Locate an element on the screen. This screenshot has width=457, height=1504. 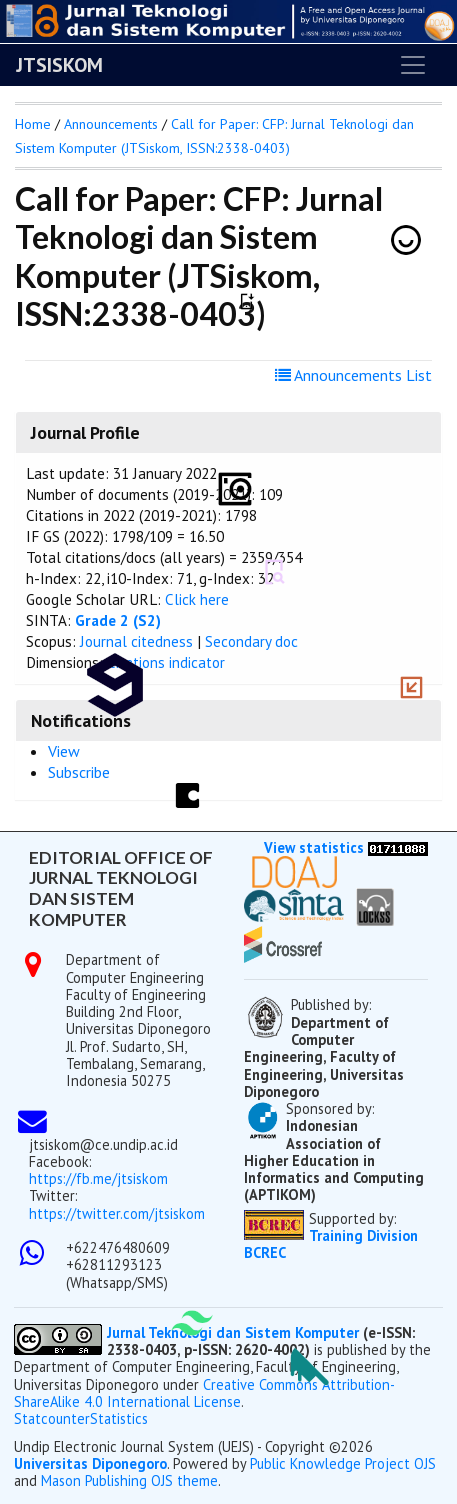
tailwind css framework logo is located at coordinates (192, 1323).